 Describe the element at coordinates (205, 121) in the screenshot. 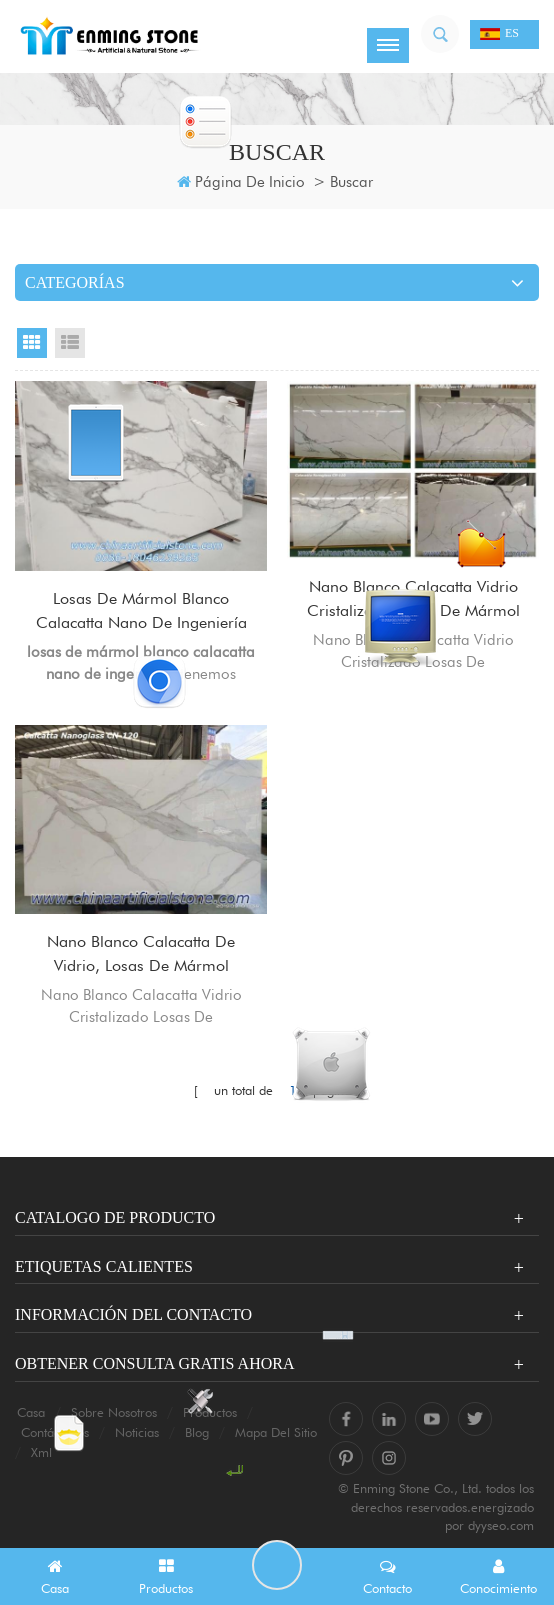

I see `open the reminders app` at that location.